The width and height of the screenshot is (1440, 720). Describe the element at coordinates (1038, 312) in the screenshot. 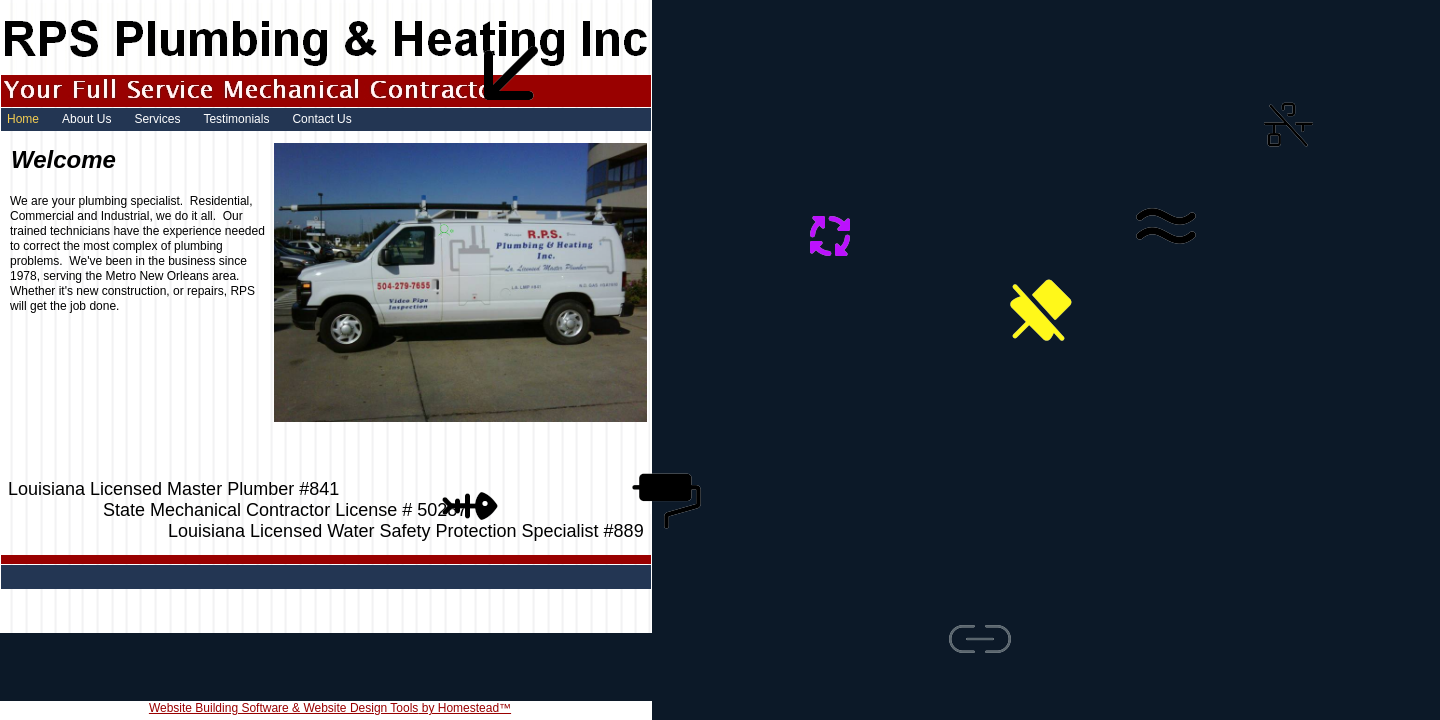

I see `unpin this item` at that location.